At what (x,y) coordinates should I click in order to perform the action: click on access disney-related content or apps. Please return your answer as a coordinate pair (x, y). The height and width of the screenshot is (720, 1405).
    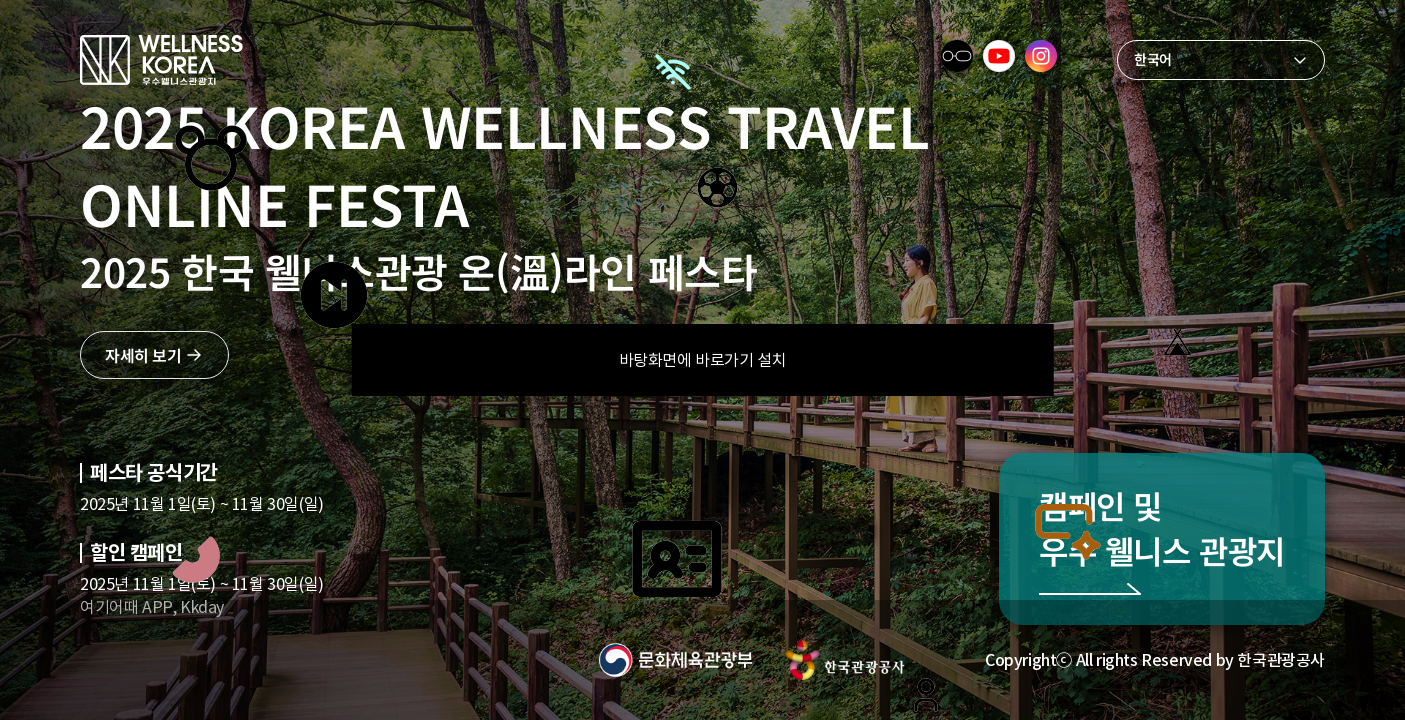
    Looking at the image, I should click on (211, 158).